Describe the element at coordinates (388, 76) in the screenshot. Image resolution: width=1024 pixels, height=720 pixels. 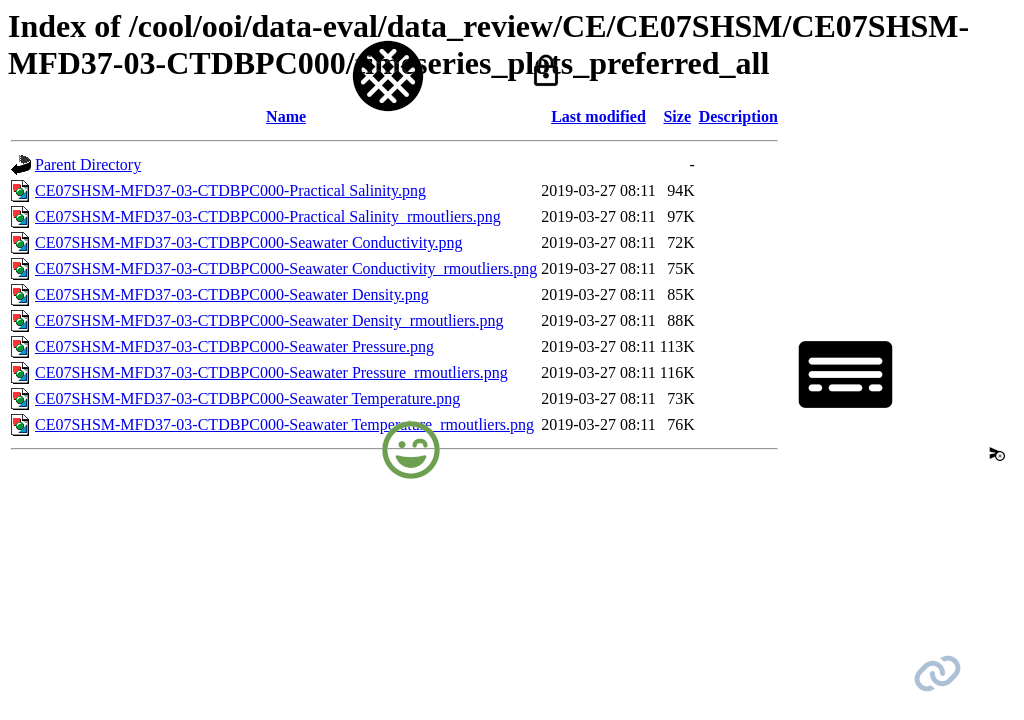
I see `indicates a dutch treat or snack item` at that location.